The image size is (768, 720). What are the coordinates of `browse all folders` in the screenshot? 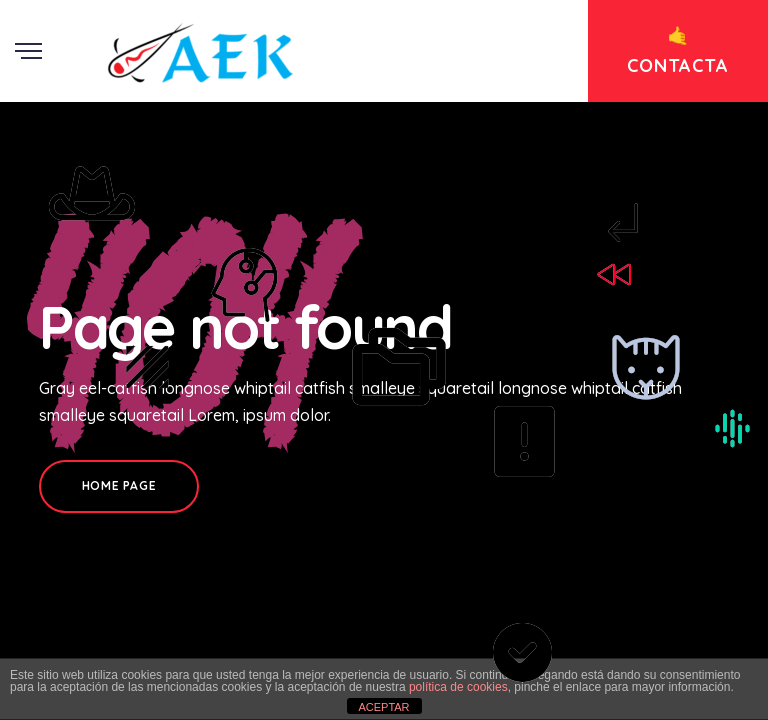 It's located at (397, 366).